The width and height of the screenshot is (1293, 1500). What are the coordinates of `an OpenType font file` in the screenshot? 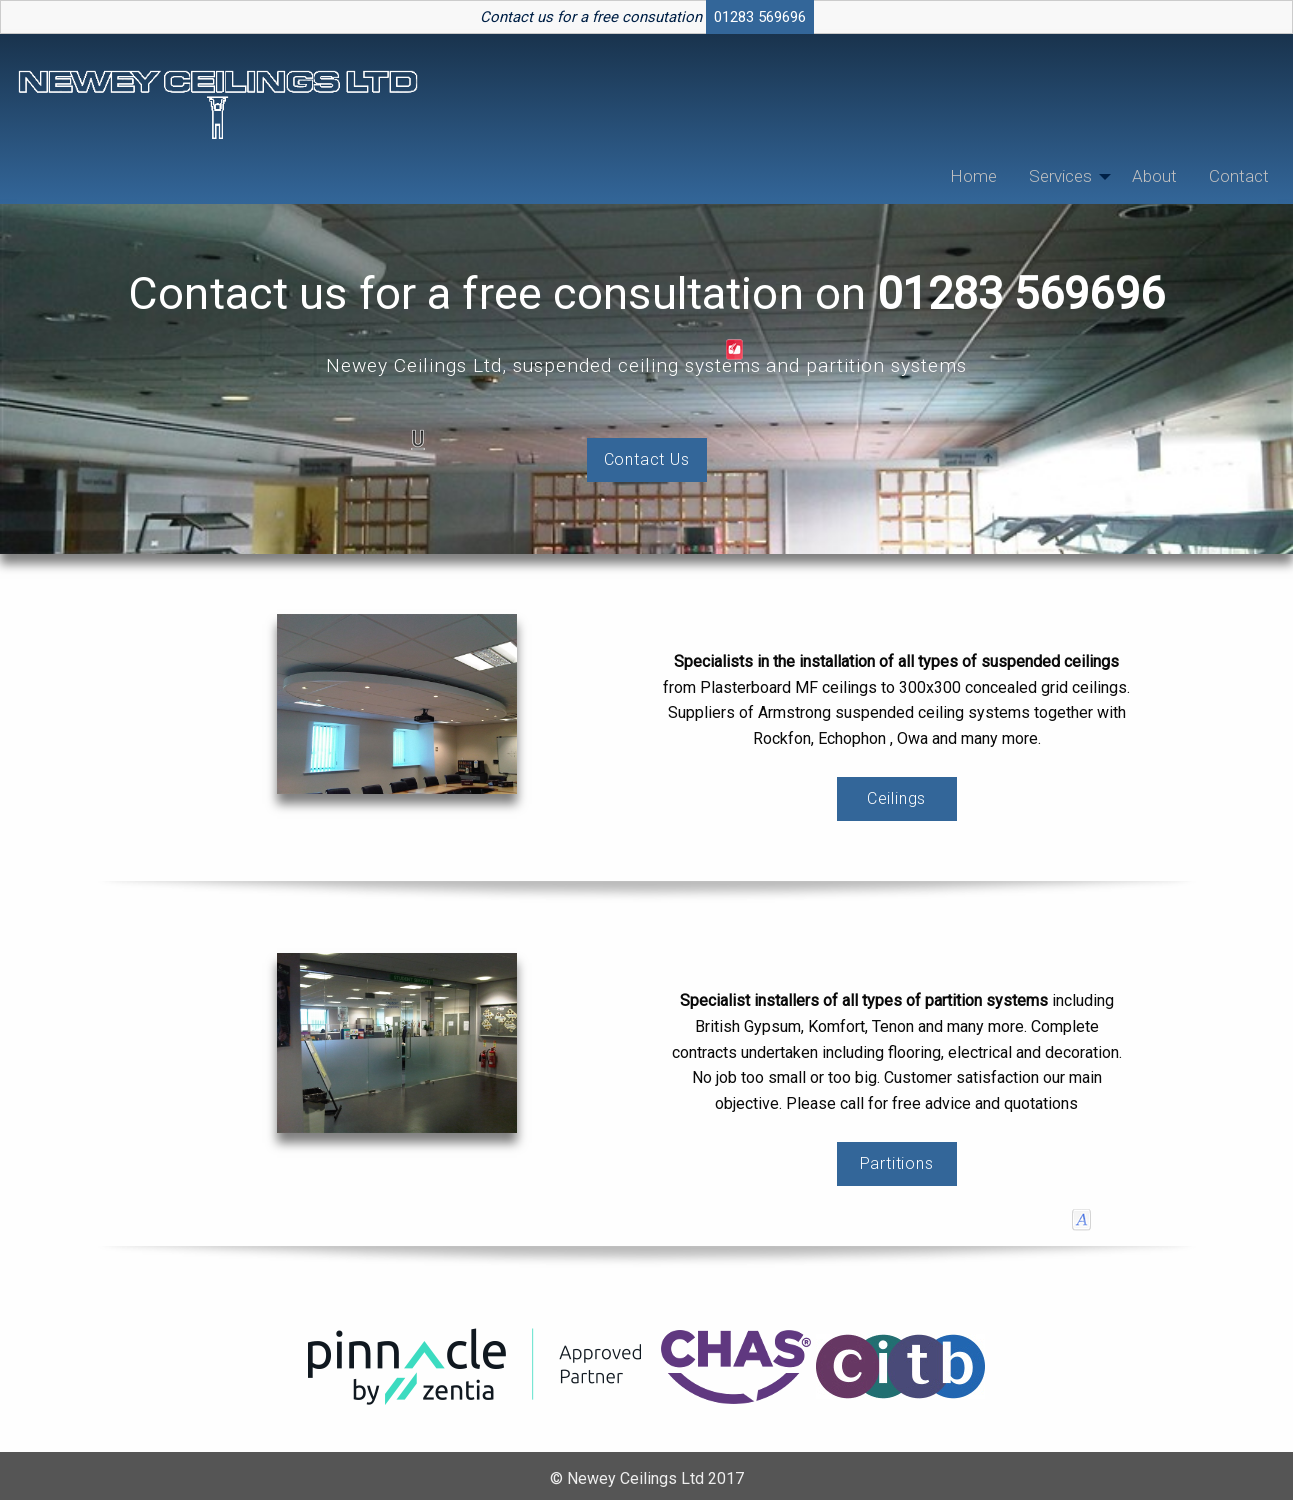 It's located at (1081, 1219).